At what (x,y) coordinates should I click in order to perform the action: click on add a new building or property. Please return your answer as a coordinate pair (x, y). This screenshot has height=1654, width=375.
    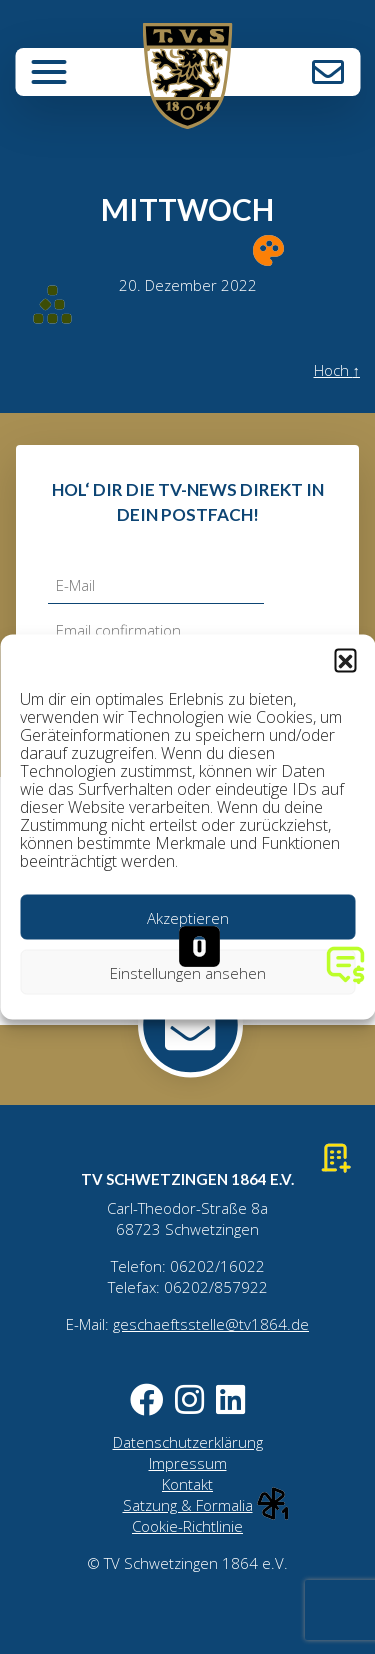
    Looking at the image, I should click on (335, 1157).